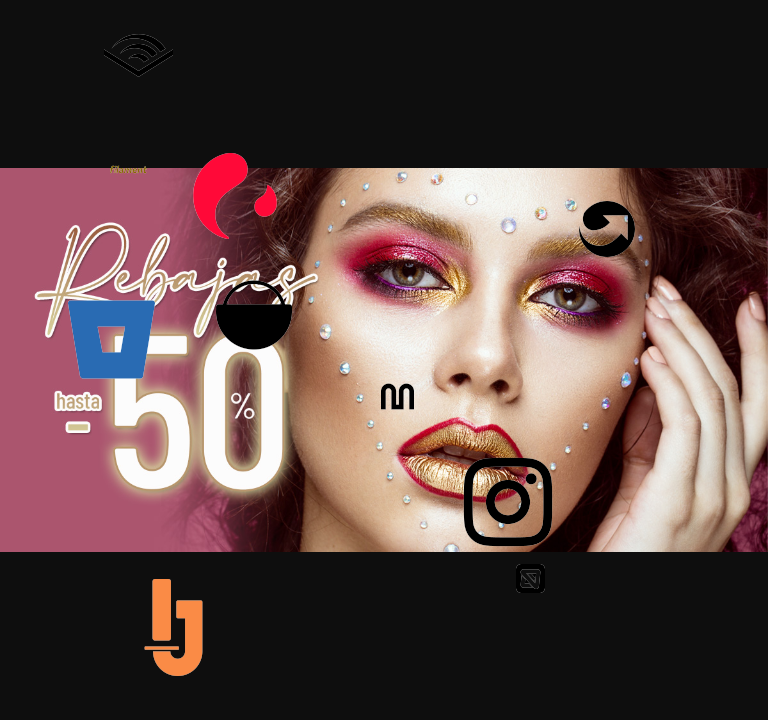  Describe the element at coordinates (138, 55) in the screenshot. I see `open the Audible app` at that location.